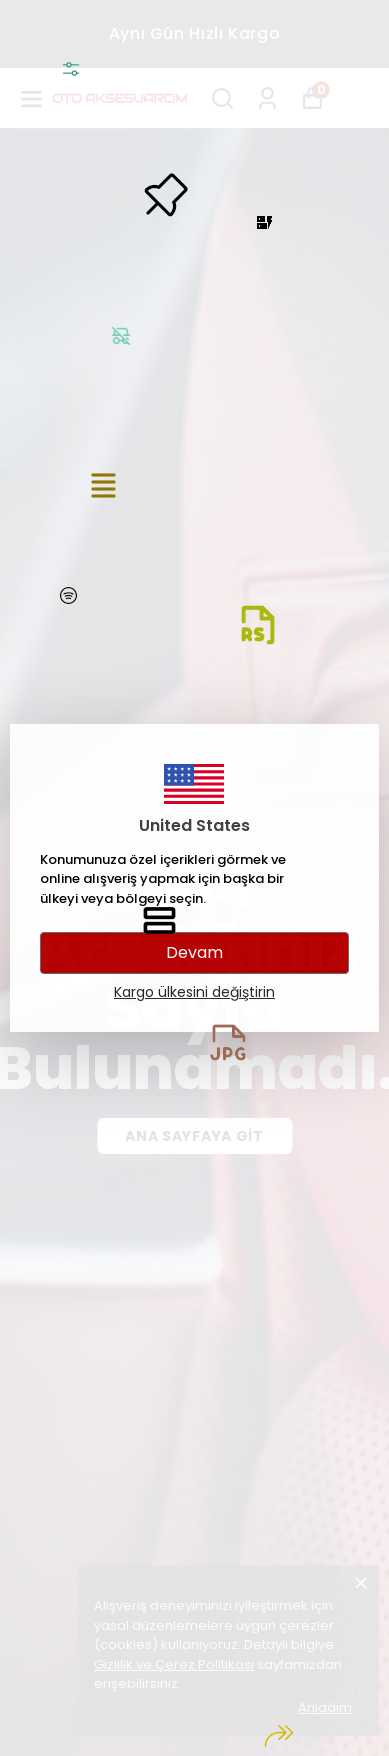 The height and width of the screenshot is (1756, 389). What do you see at coordinates (159, 920) in the screenshot?
I see `switch to row view layout` at bounding box center [159, 920].